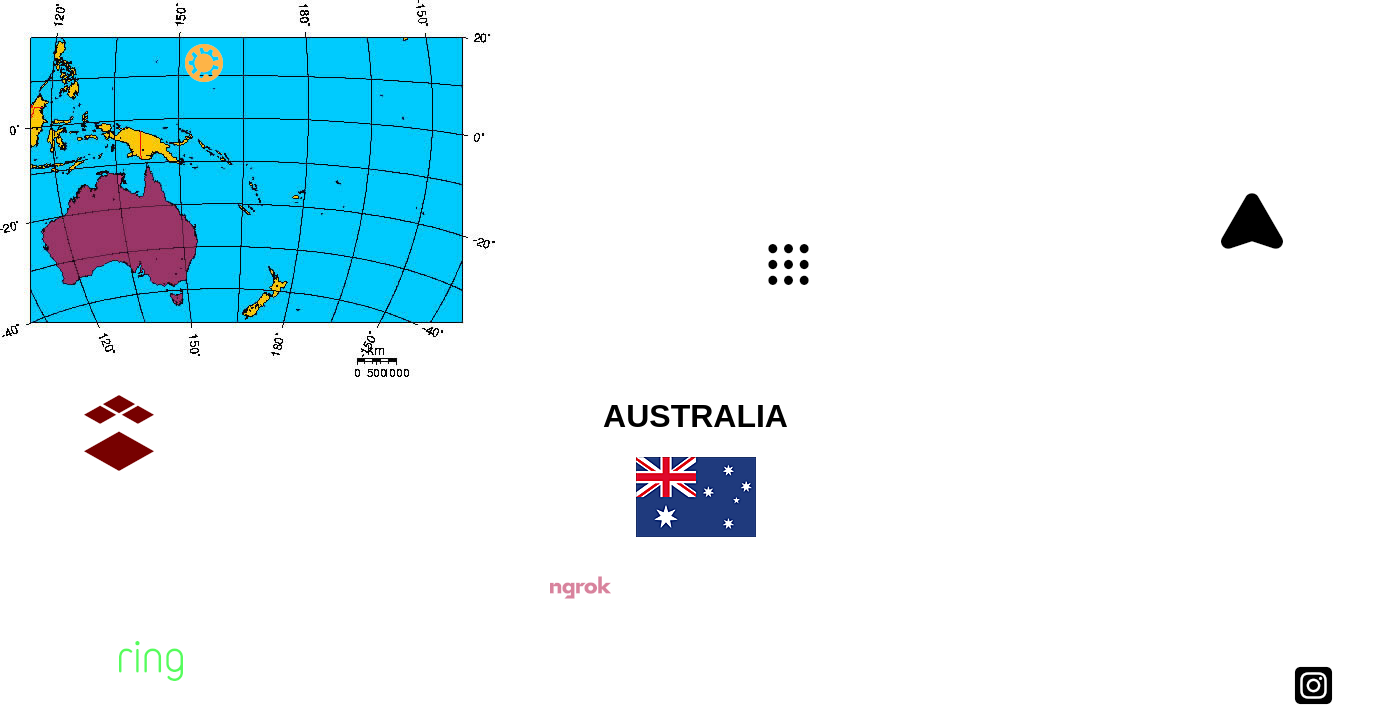 This screenshot has height=720, width=1391. I want to click on open Instagram app, so click(1313, 685).